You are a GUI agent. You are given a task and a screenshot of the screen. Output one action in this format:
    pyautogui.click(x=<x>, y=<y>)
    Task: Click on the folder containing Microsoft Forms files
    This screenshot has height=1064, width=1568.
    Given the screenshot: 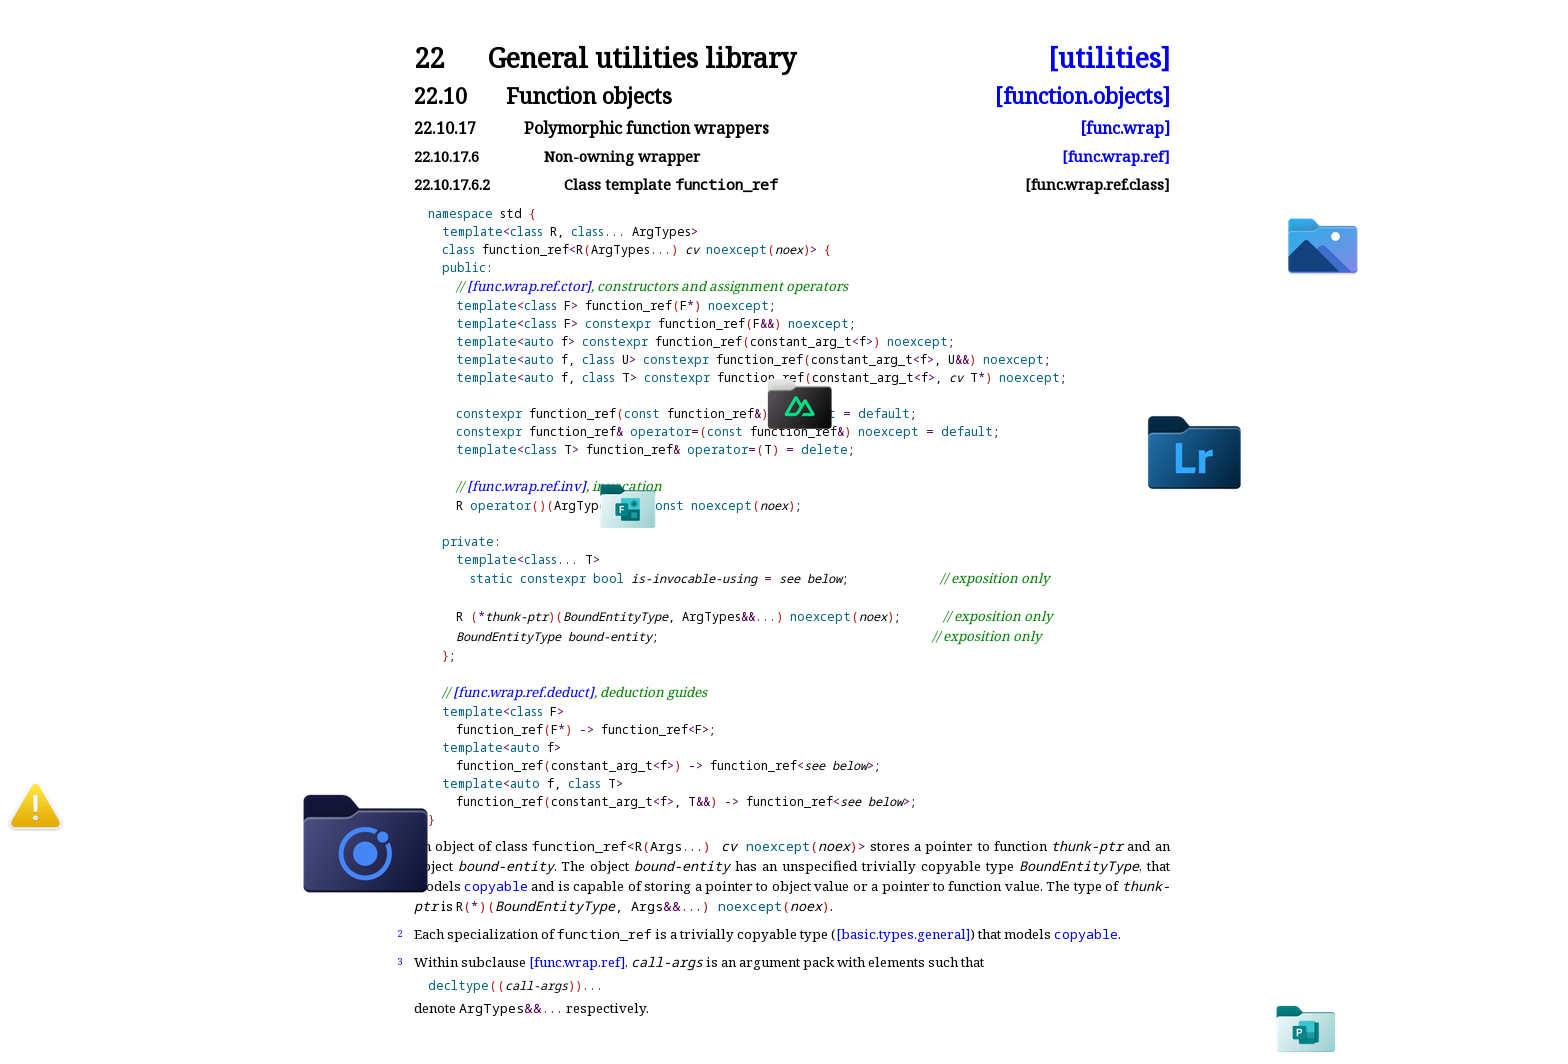 What is the action you would take?
    pyautogui.click(x=627, y=507)
    